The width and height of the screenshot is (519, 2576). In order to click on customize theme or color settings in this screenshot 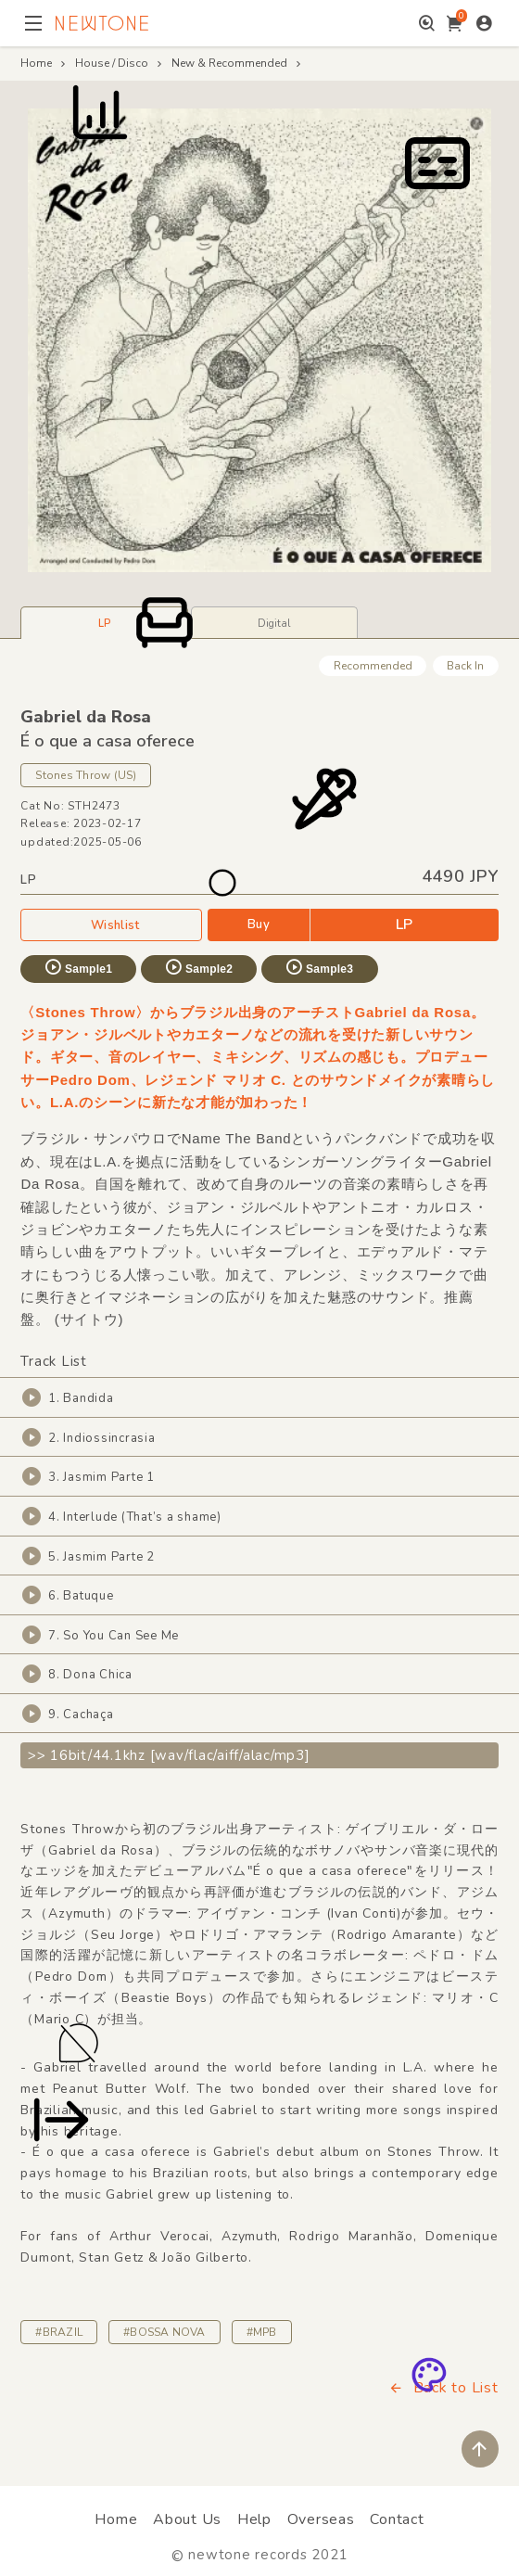, I will do `click(429, 2375)`.